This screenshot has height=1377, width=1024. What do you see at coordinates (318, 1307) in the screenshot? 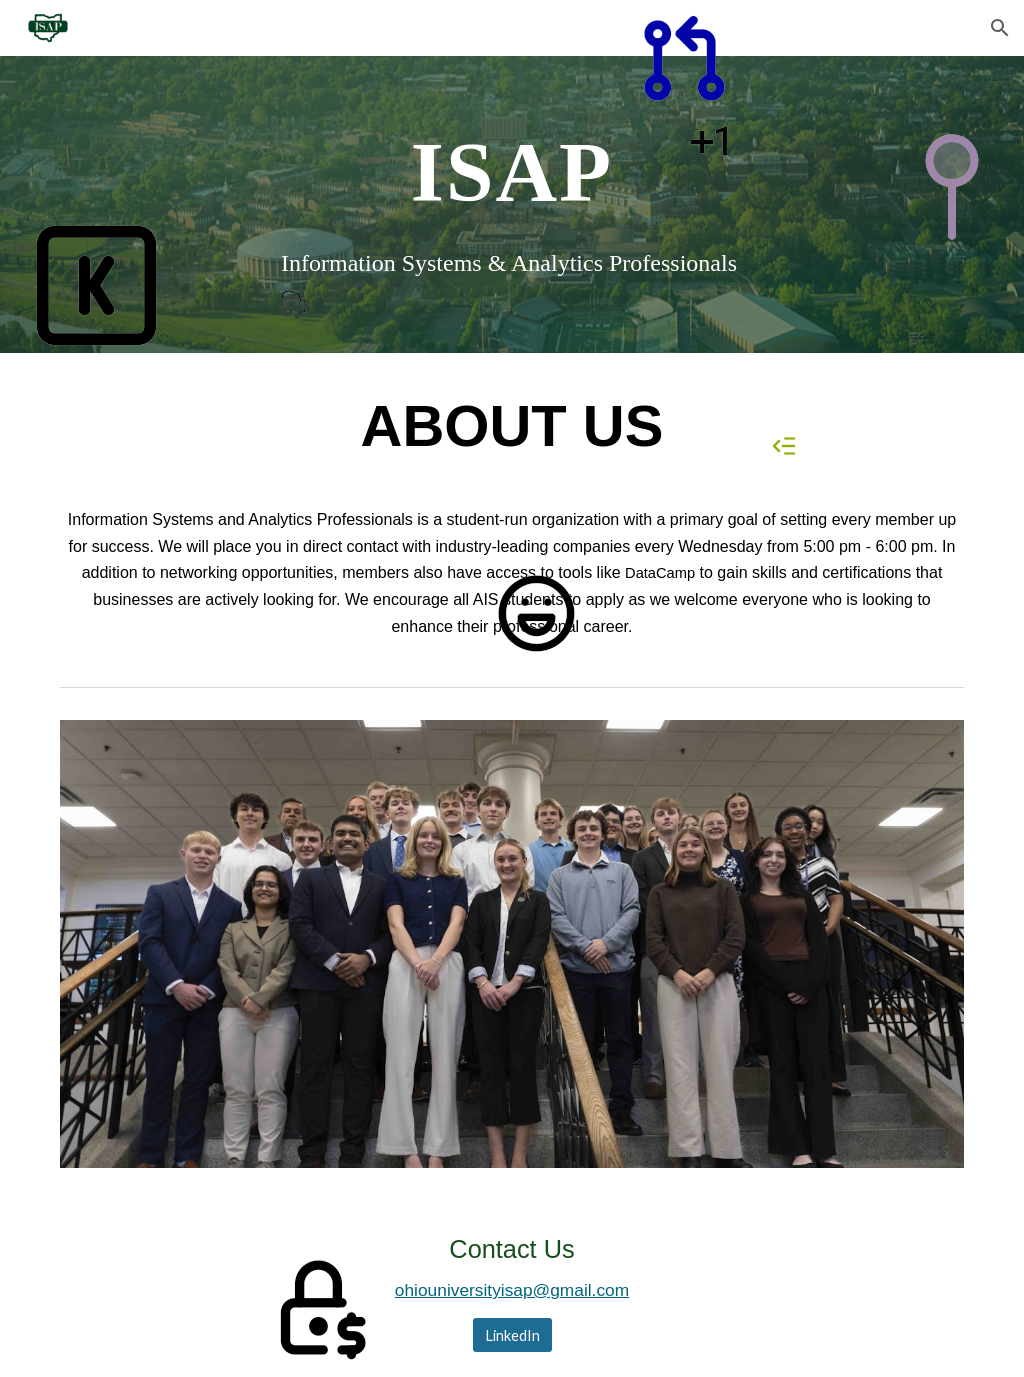
I see `secure payment or transaction` at bounding box center [318, 1307].